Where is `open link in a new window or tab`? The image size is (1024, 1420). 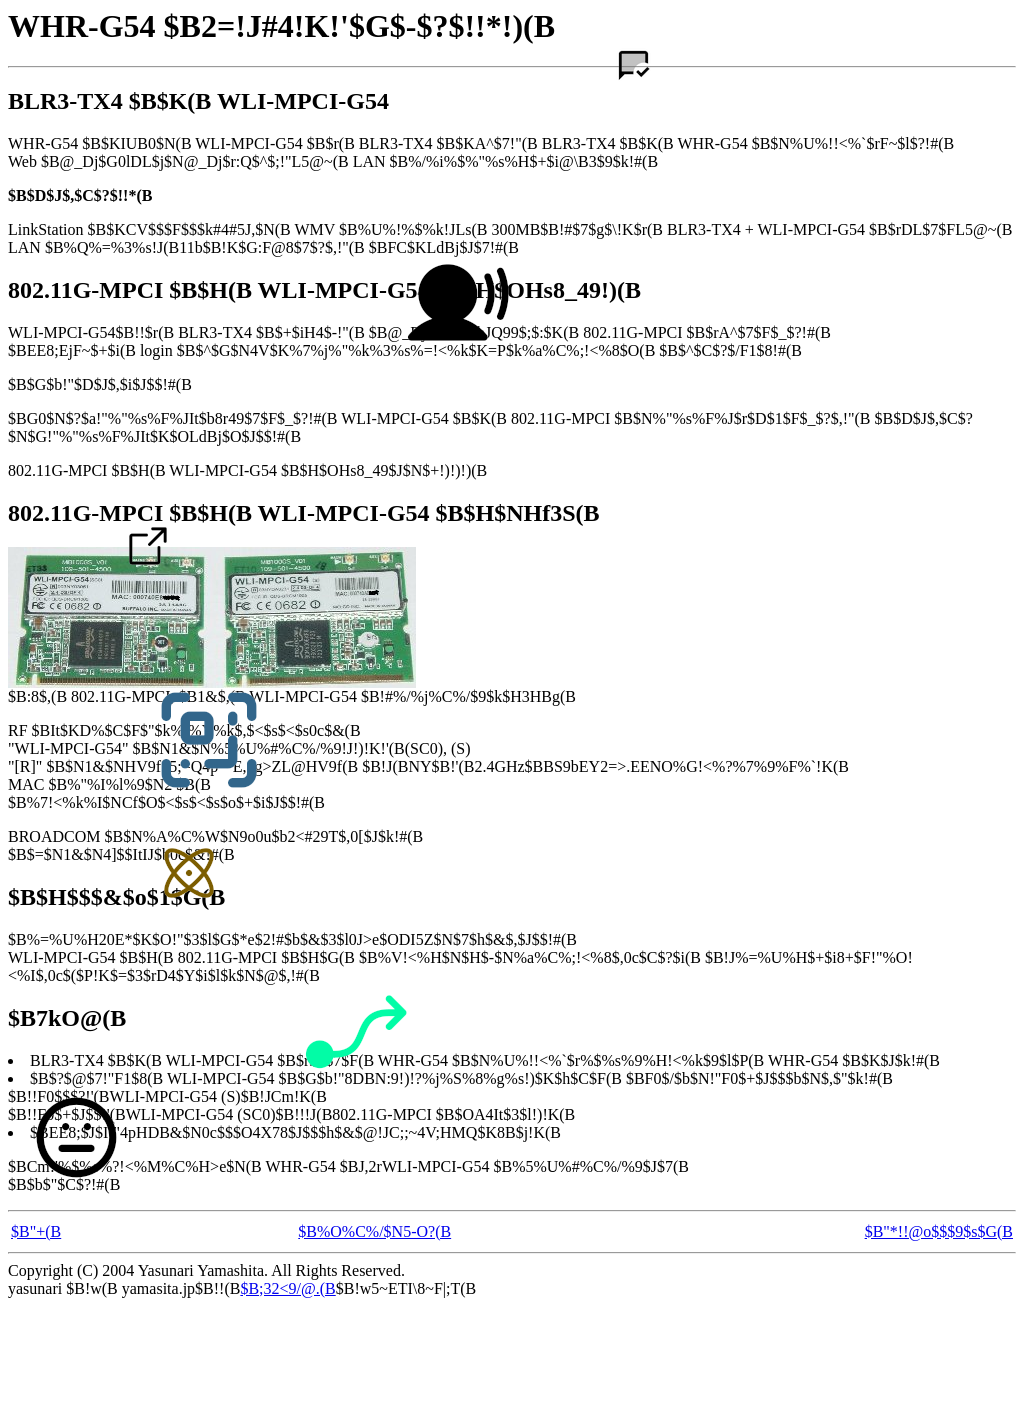
open link in a new window or tab is located at coordinates (148, 546).